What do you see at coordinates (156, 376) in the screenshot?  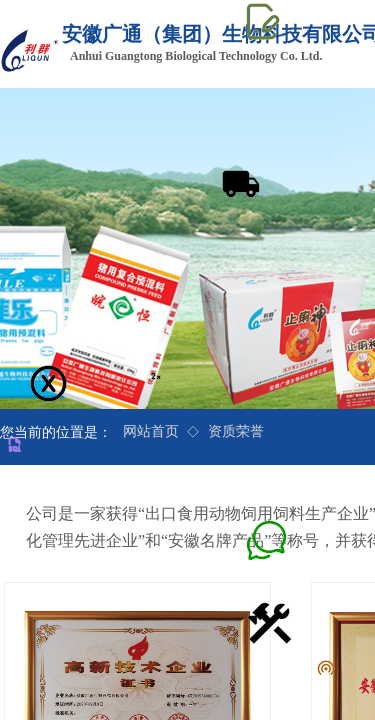 I see `apply 2x multiplier to current value` at bounding box center [156, 376].